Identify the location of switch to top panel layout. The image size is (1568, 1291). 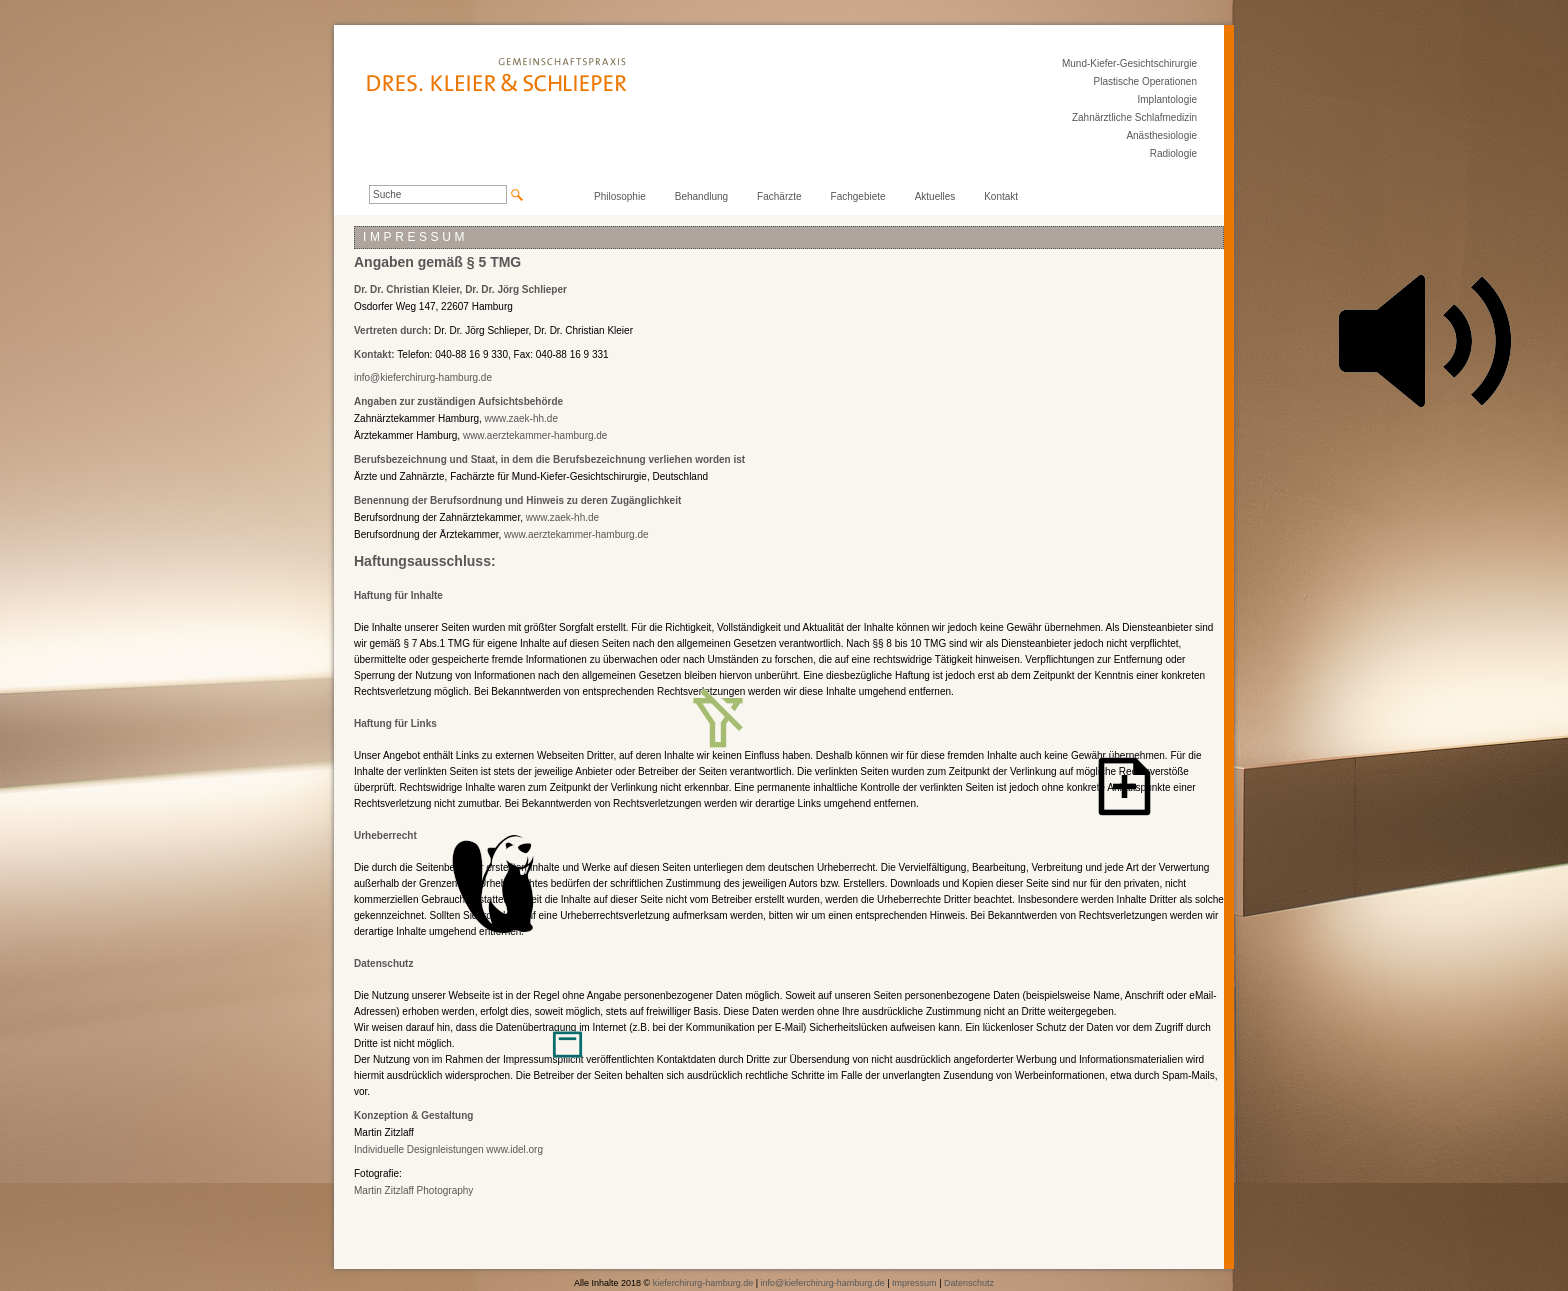
(567, 1044).